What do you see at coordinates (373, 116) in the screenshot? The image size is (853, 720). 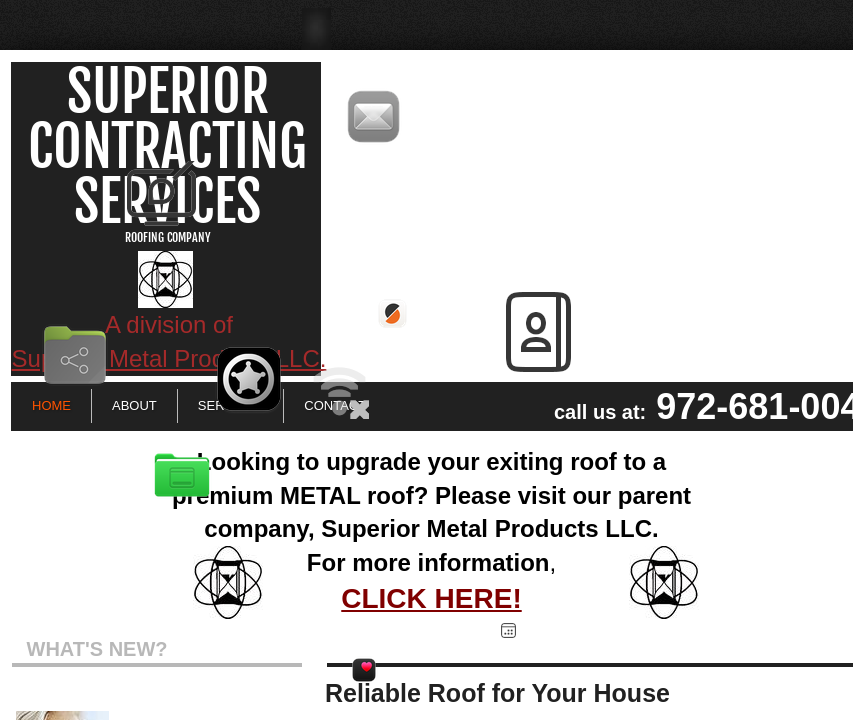 I see `open the mail app` at bounding box center [373, 116].